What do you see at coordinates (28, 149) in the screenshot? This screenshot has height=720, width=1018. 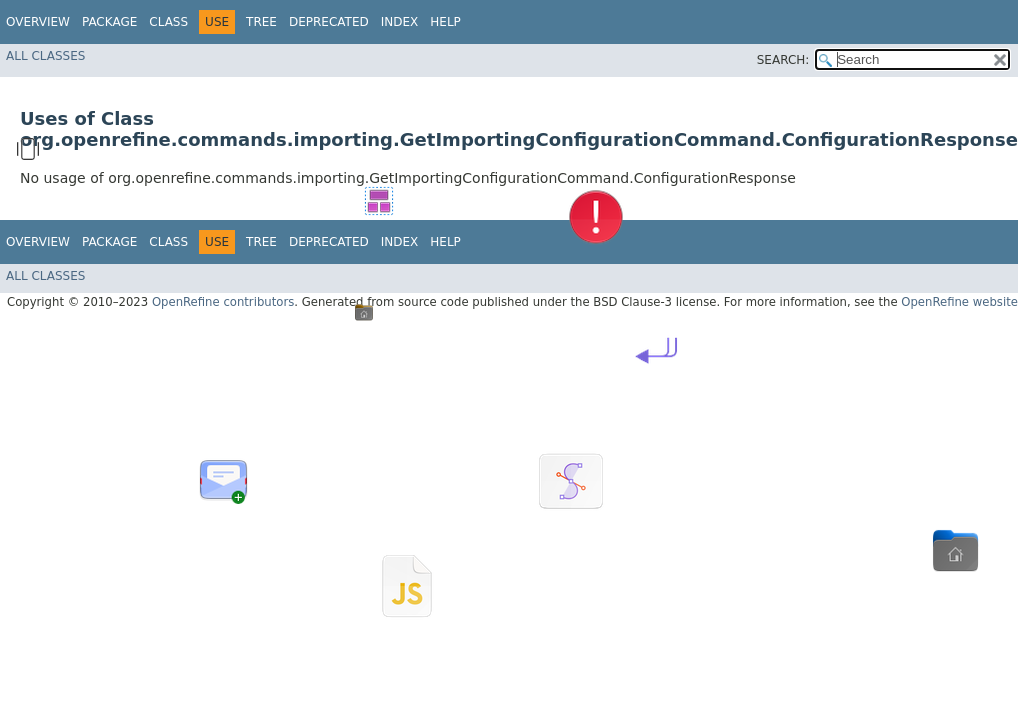 I see `access multitasking or window management settings` at bounding box center [28, 149].